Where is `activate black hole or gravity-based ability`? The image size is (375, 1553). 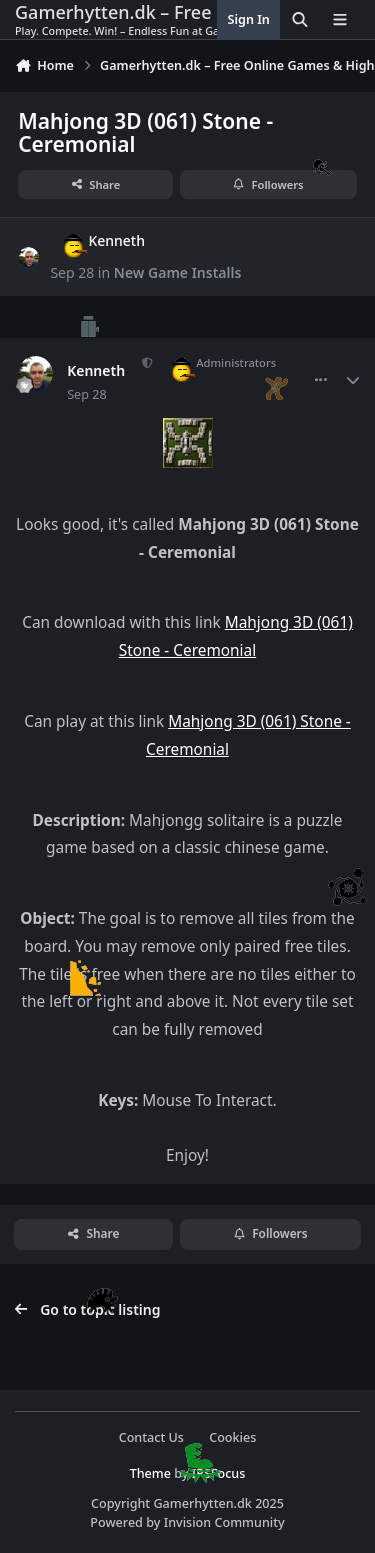
activate black hole or gravity-based ability is located at coordinates (347, 887).